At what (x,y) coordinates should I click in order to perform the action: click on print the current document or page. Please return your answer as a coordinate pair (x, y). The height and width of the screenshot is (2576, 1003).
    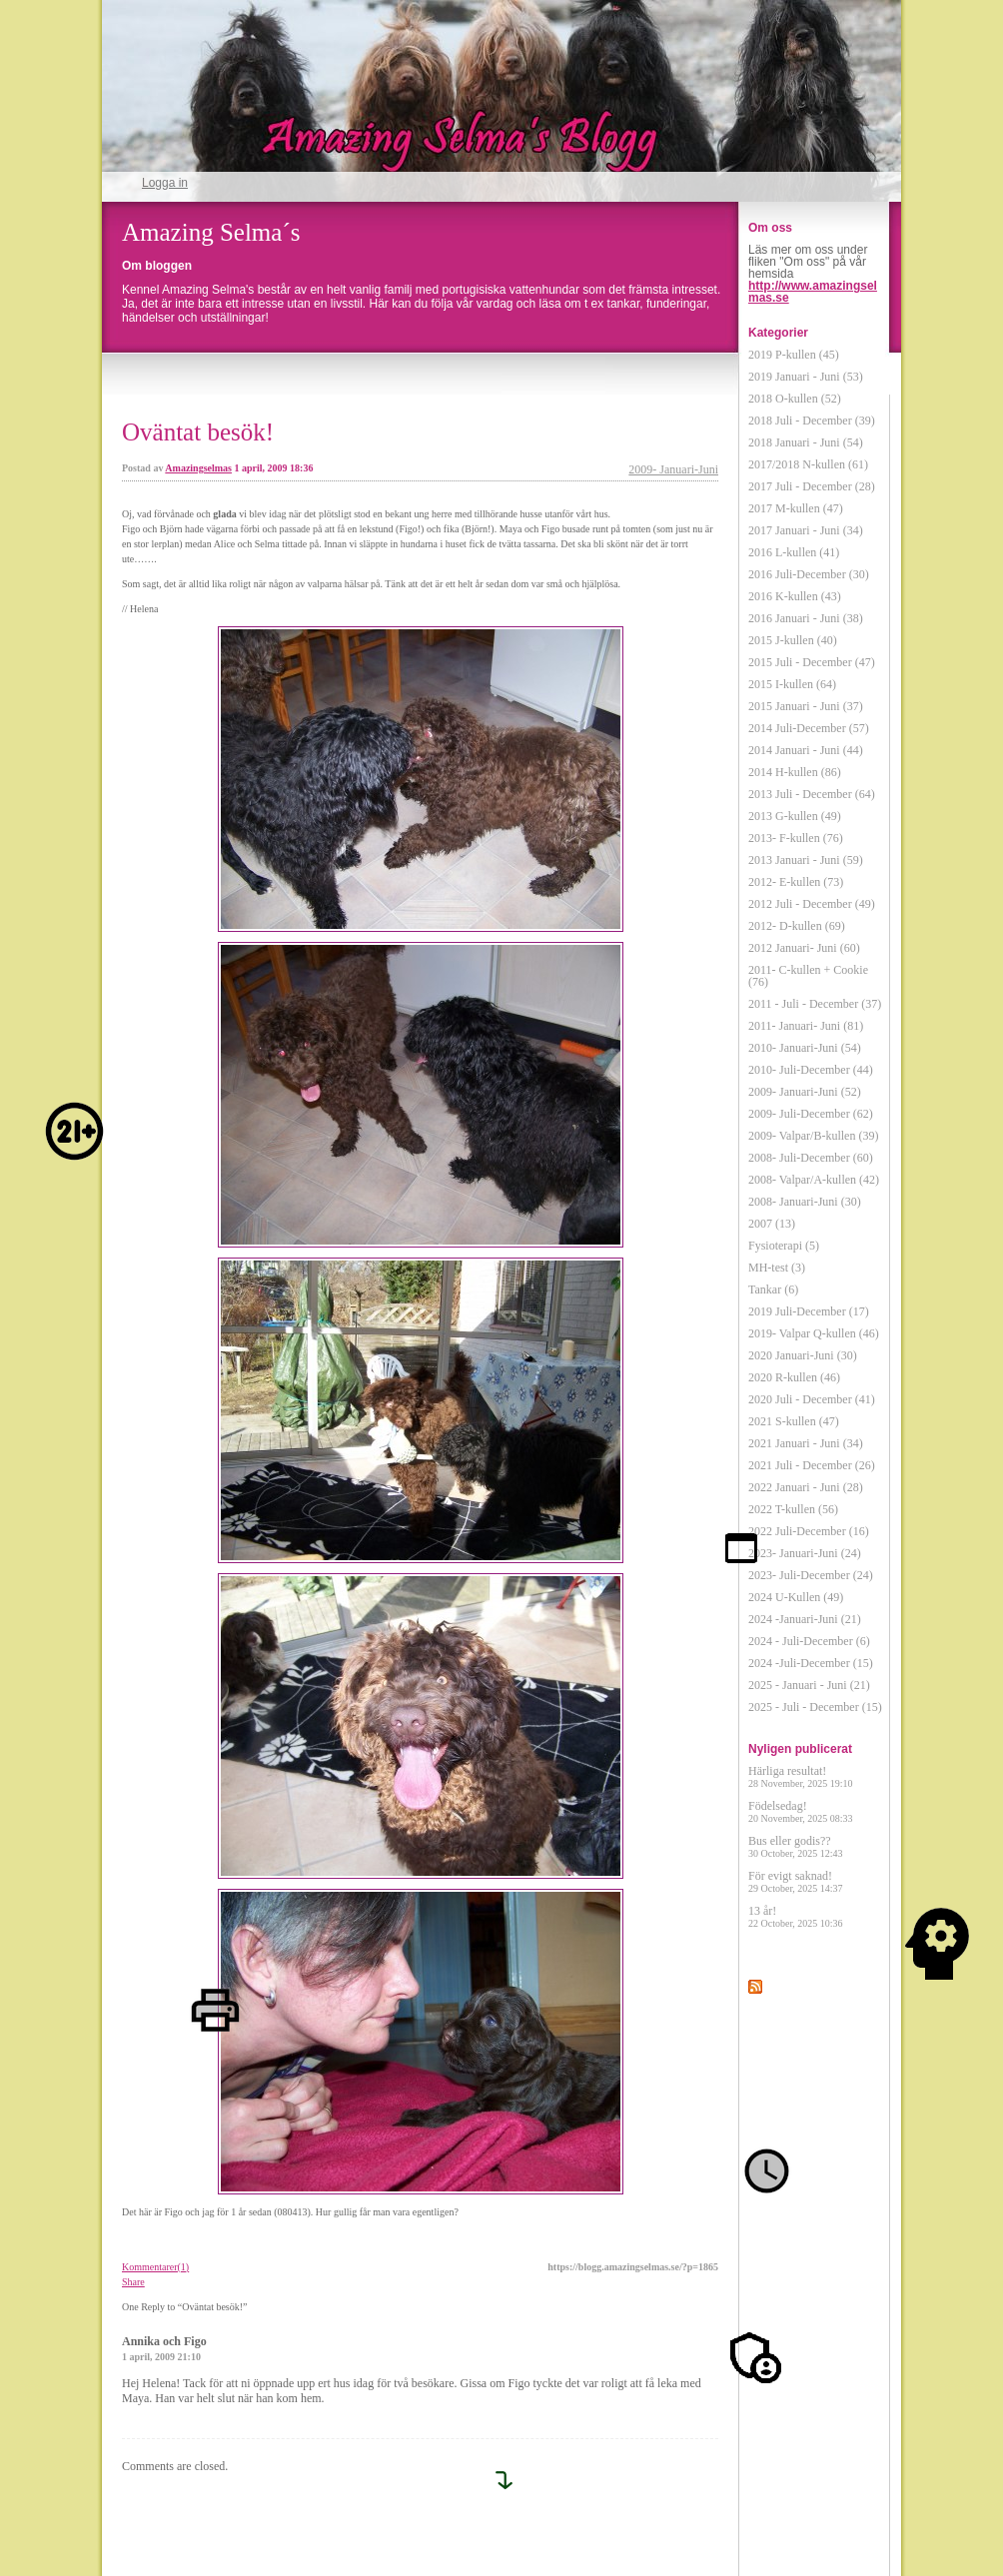
    Looking at the image, I should click on (215, 2010).